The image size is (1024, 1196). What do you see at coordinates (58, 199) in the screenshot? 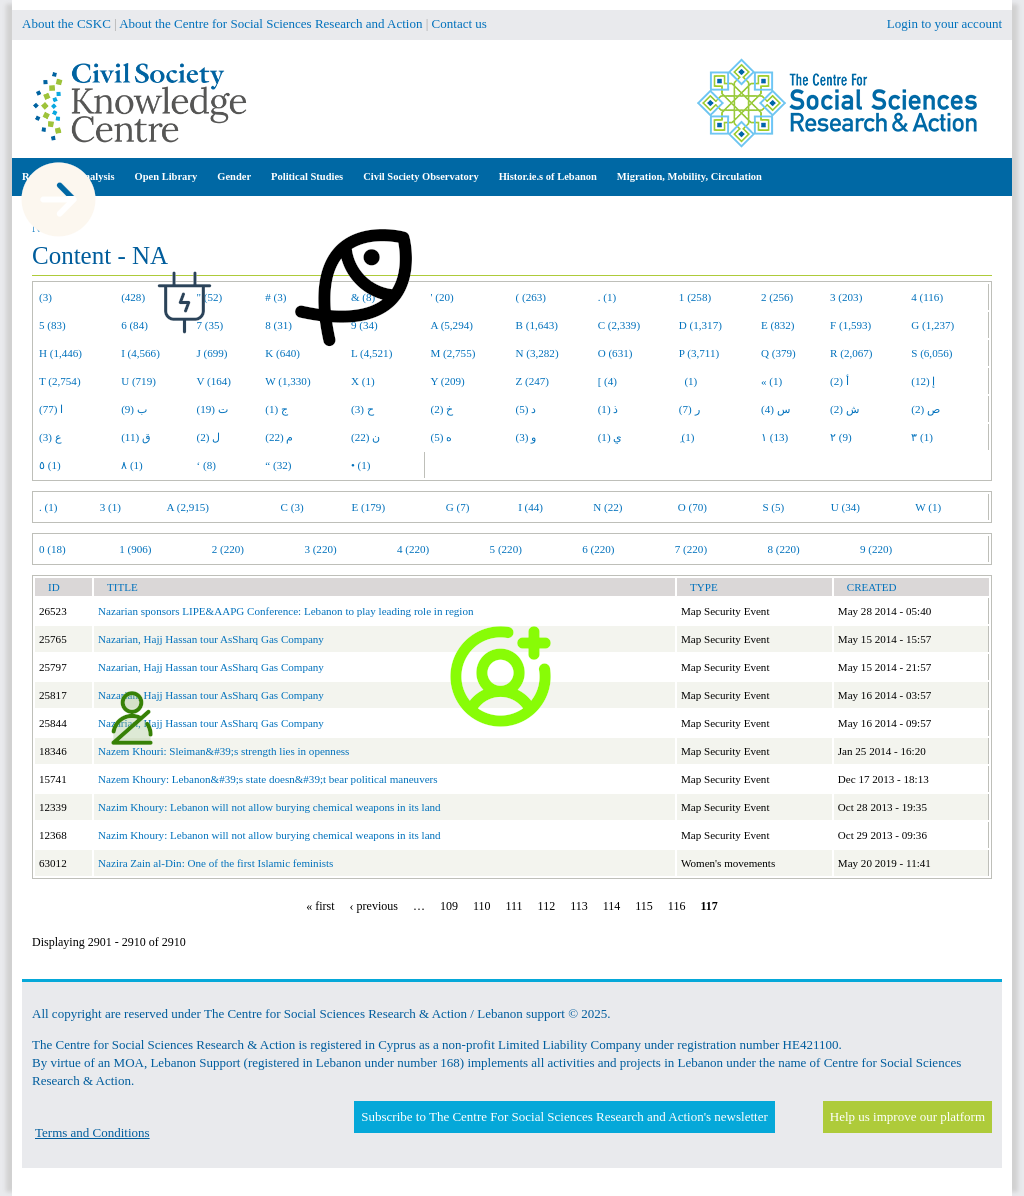
I see `proceed to the next step or screen` at bounding box center [58, 199].